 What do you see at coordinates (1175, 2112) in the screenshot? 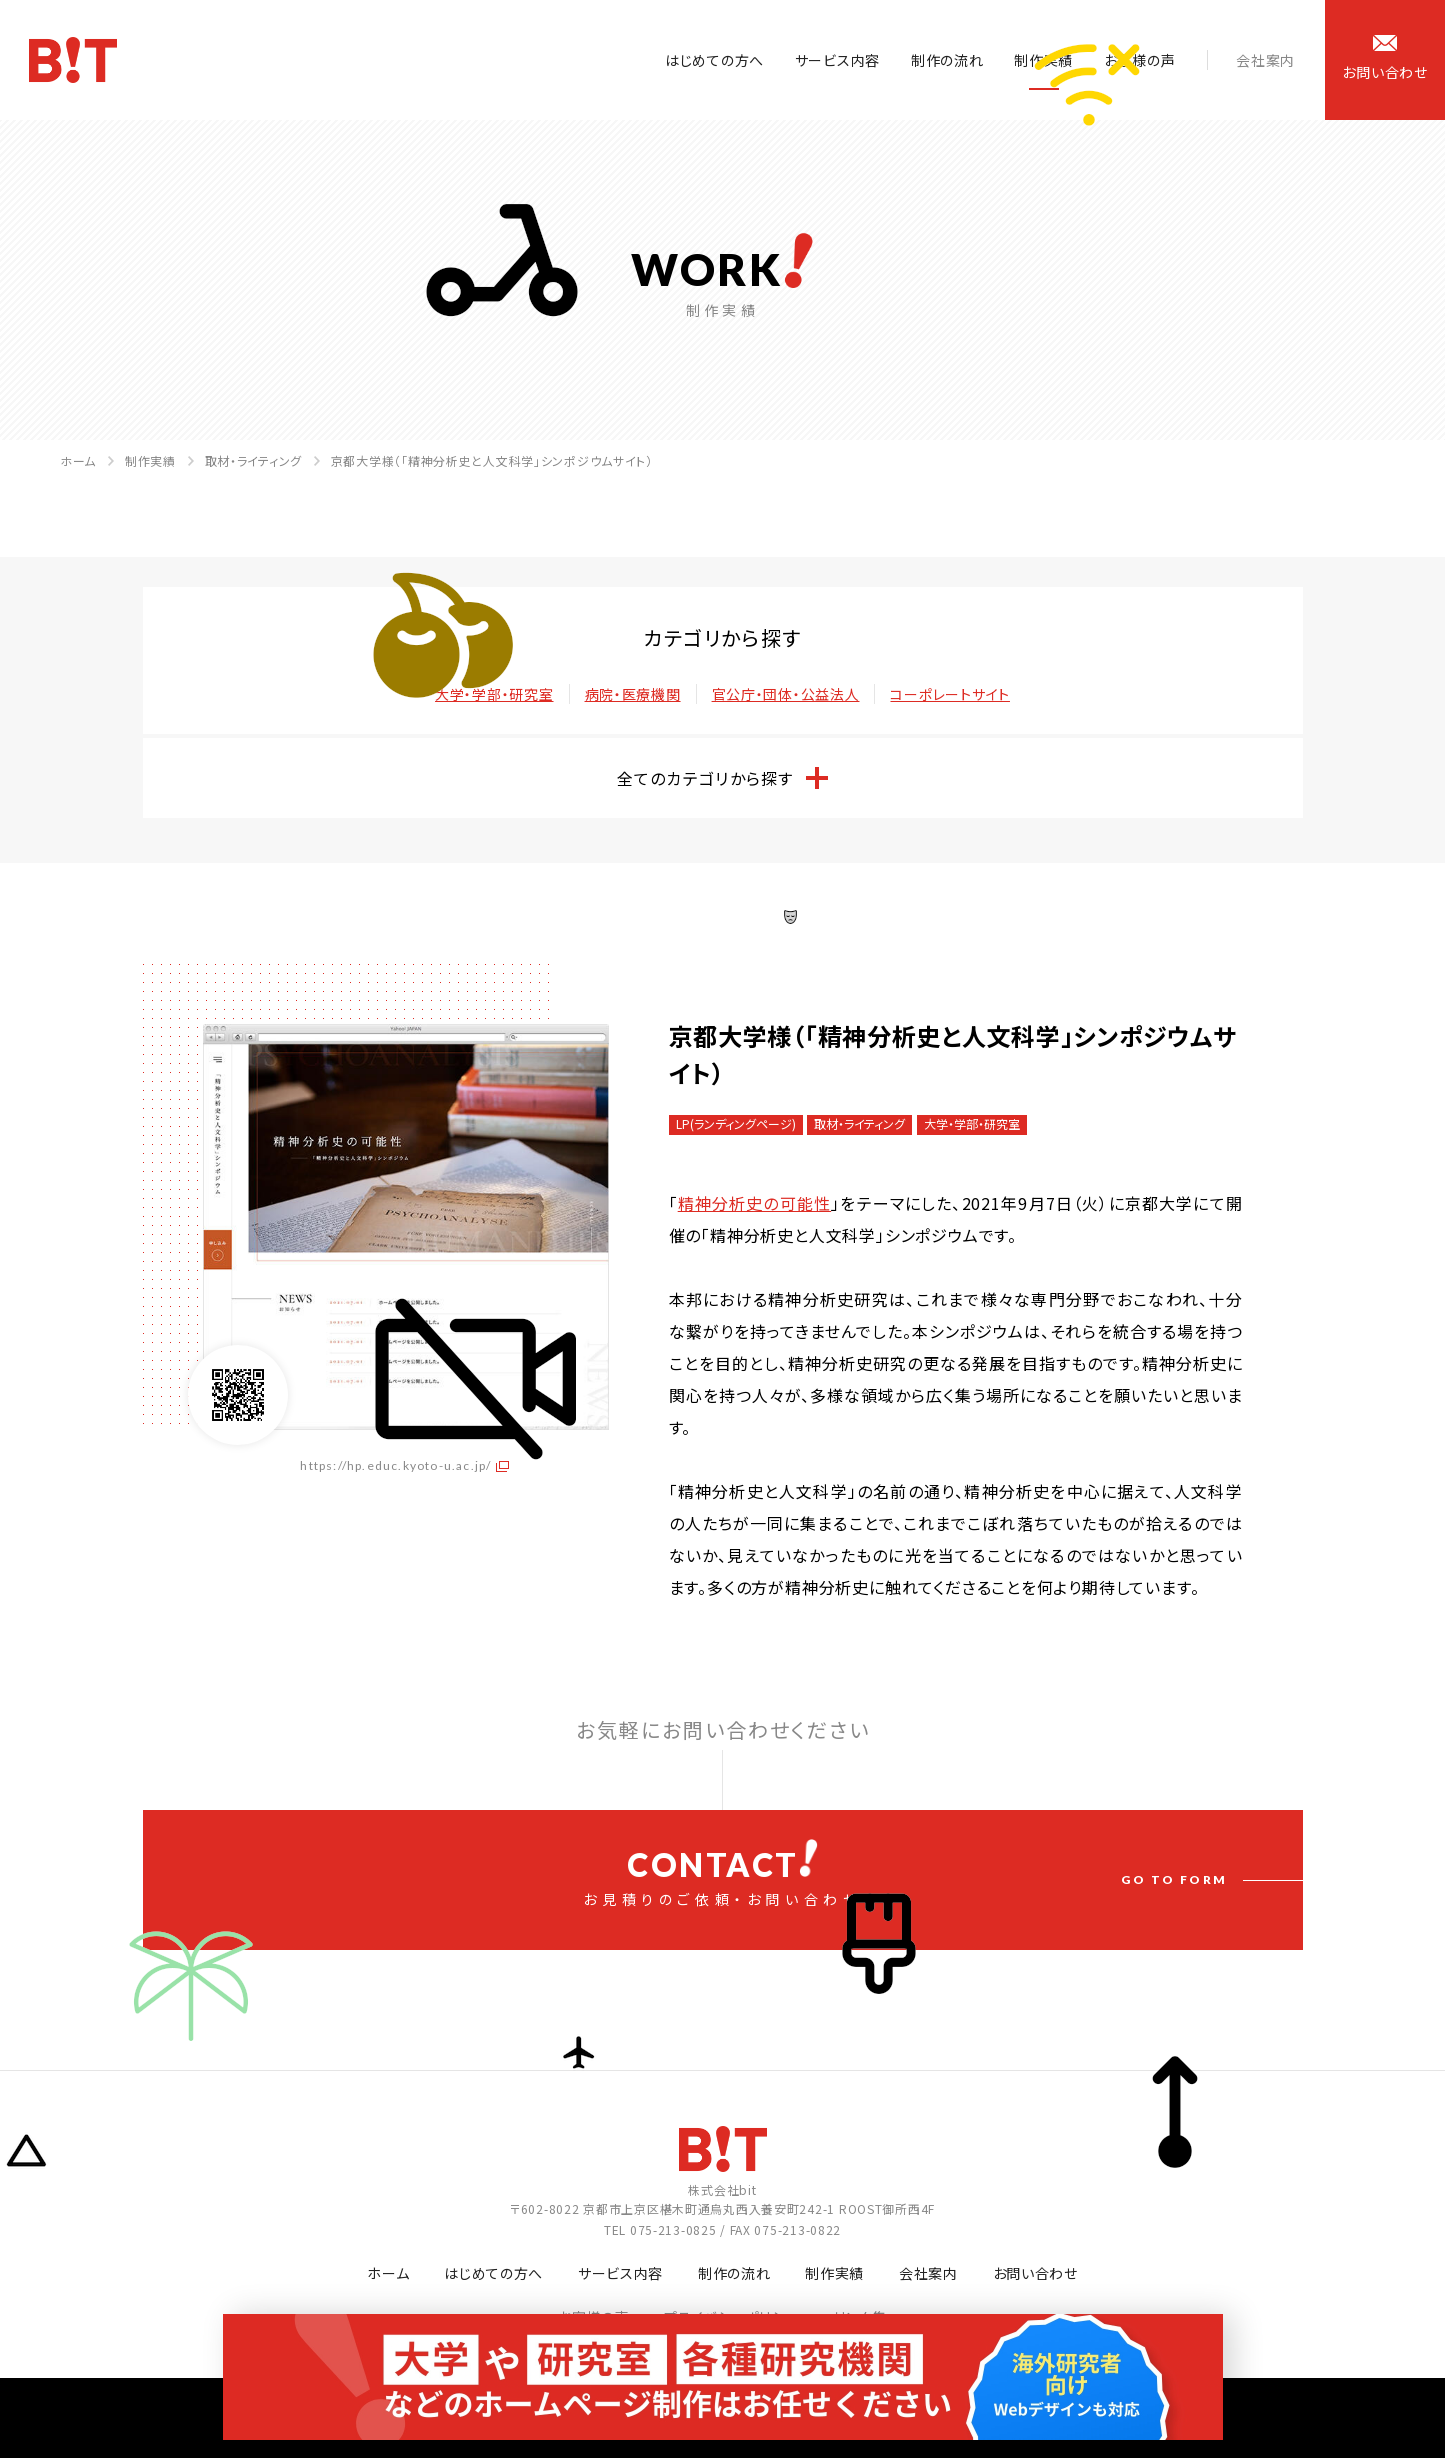
I see `scroll to top of page` at bounding box center [1175, 2112].